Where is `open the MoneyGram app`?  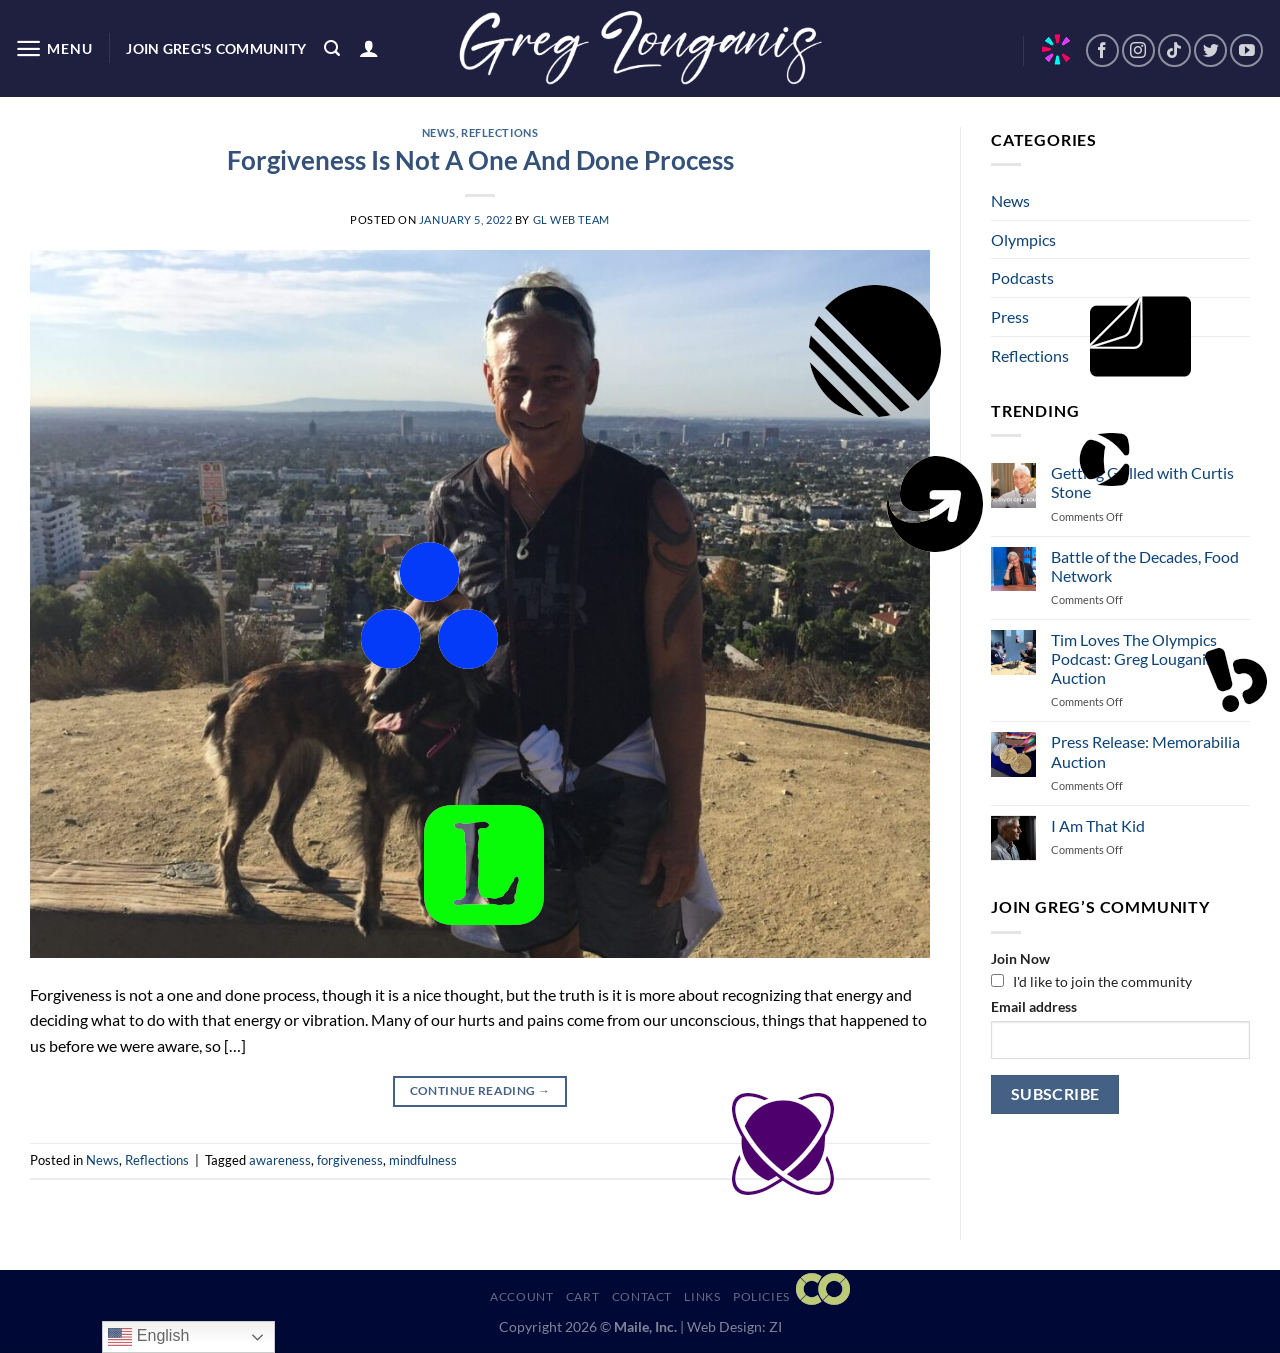 open the MoneyGram app is located at coordinates (935, 504).